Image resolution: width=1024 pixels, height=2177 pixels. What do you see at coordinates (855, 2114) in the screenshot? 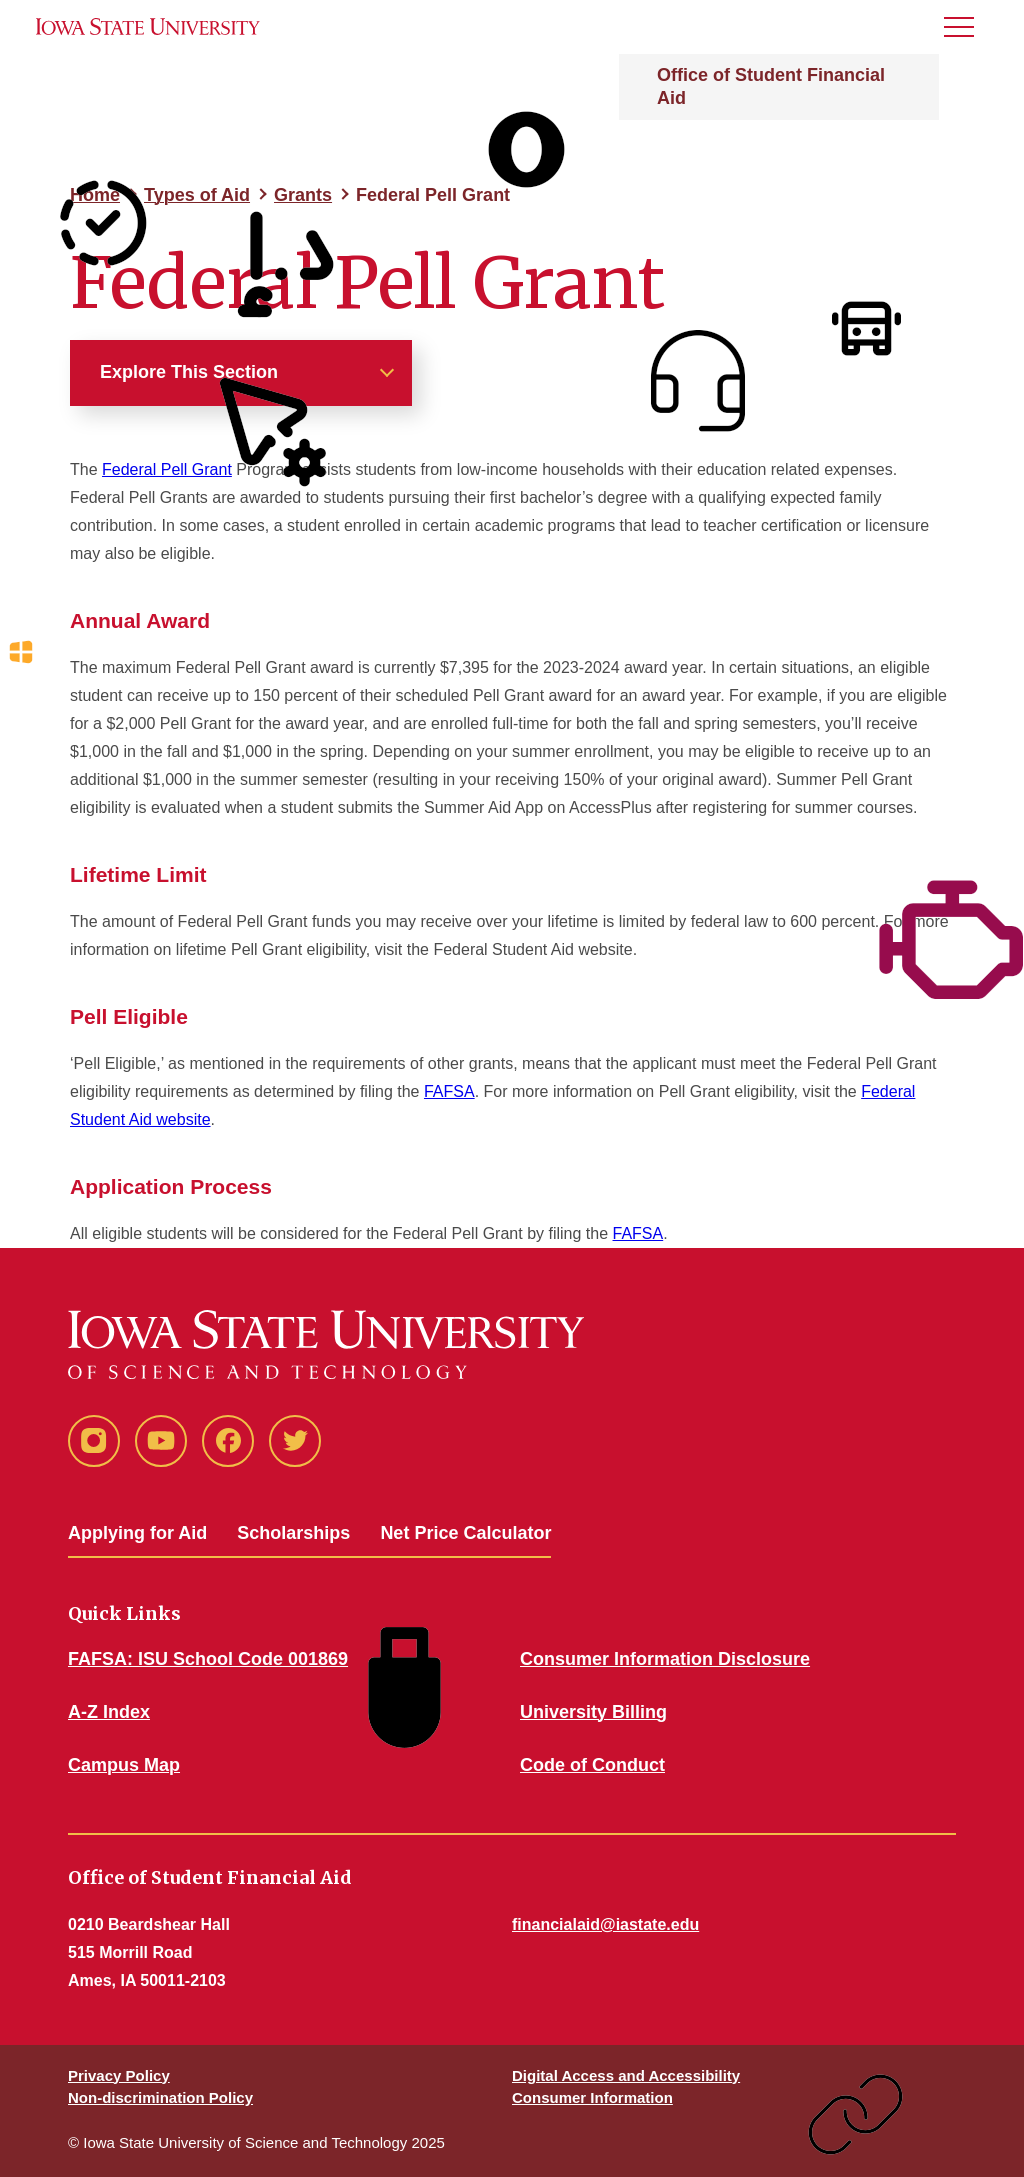
I see `copy or share a link` at bounding box center [855, 2114].